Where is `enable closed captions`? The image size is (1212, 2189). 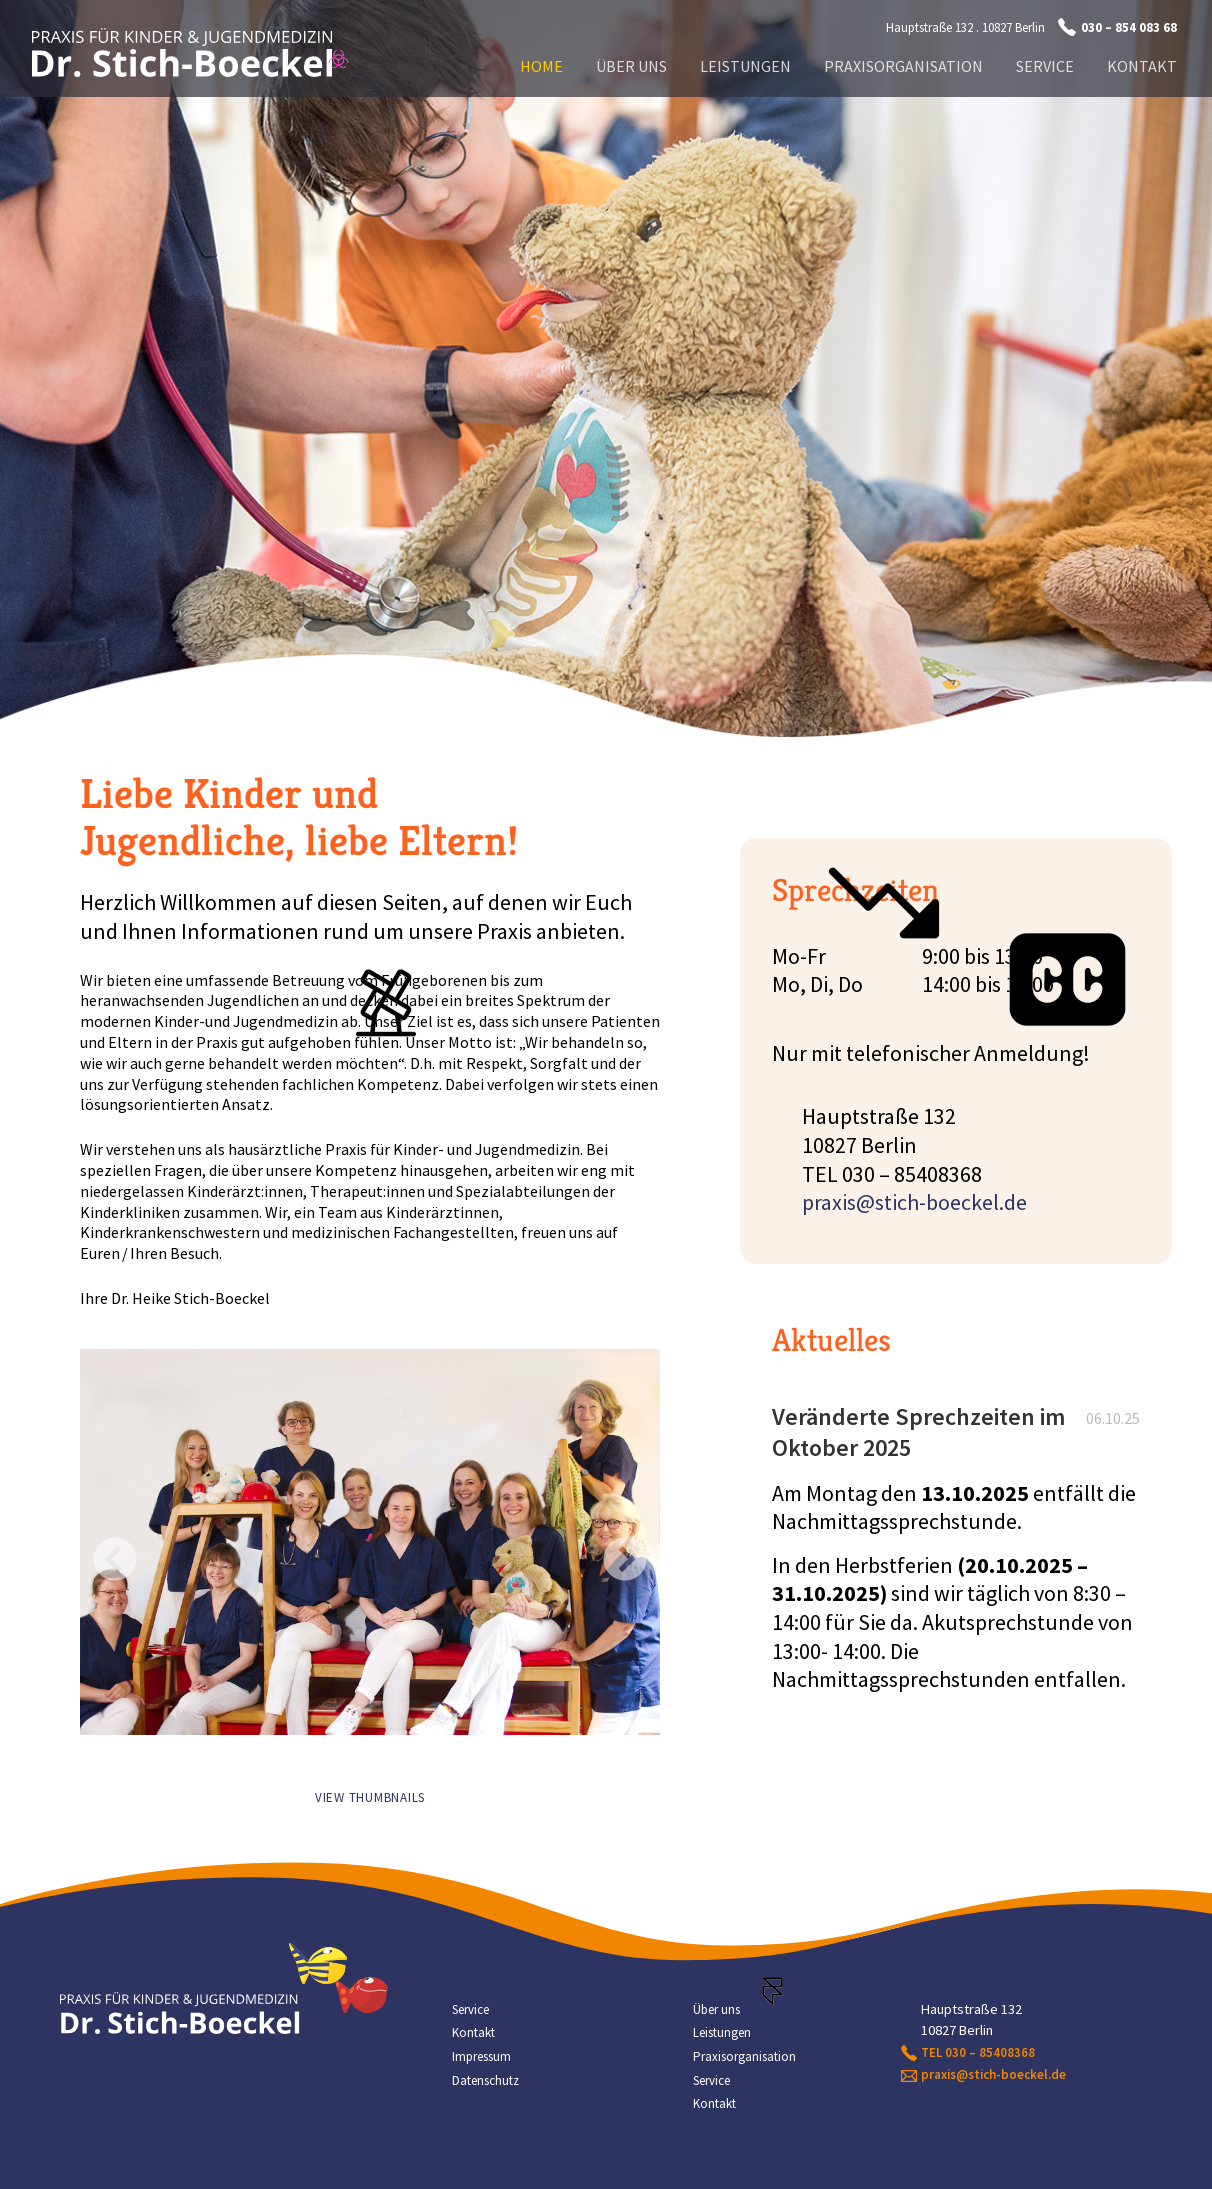
enable closed captions is located at coordinates (1067, 979).